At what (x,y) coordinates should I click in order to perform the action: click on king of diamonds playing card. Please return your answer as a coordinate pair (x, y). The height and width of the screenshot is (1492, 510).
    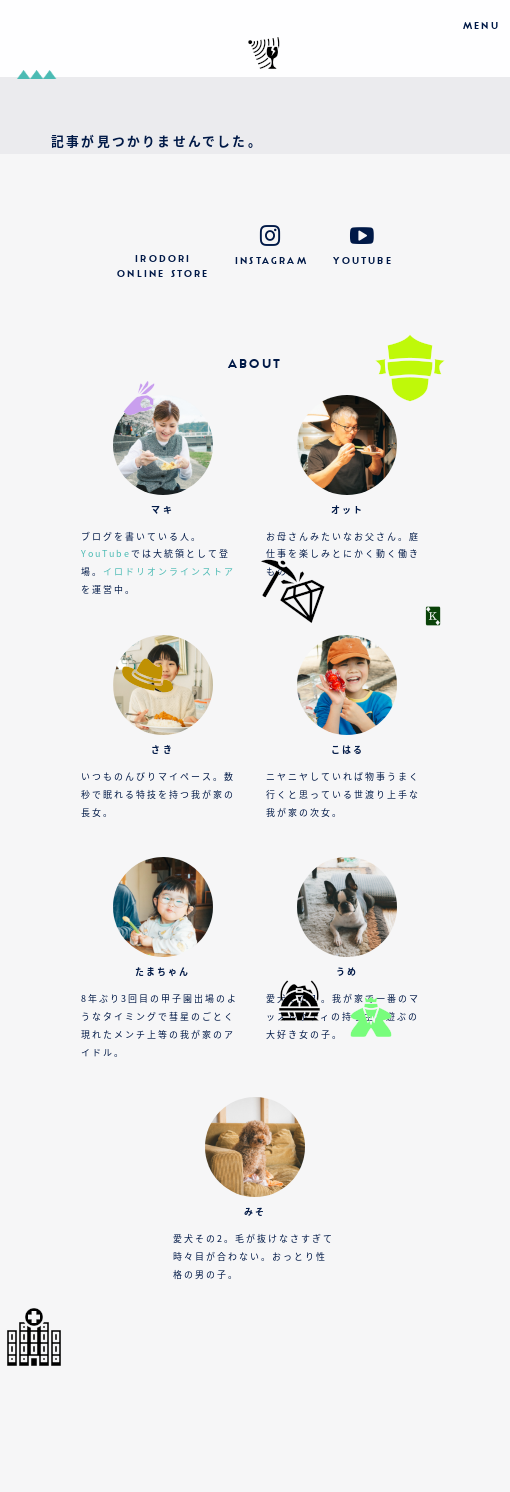
    Looking at the image, I should click on (433, 616).